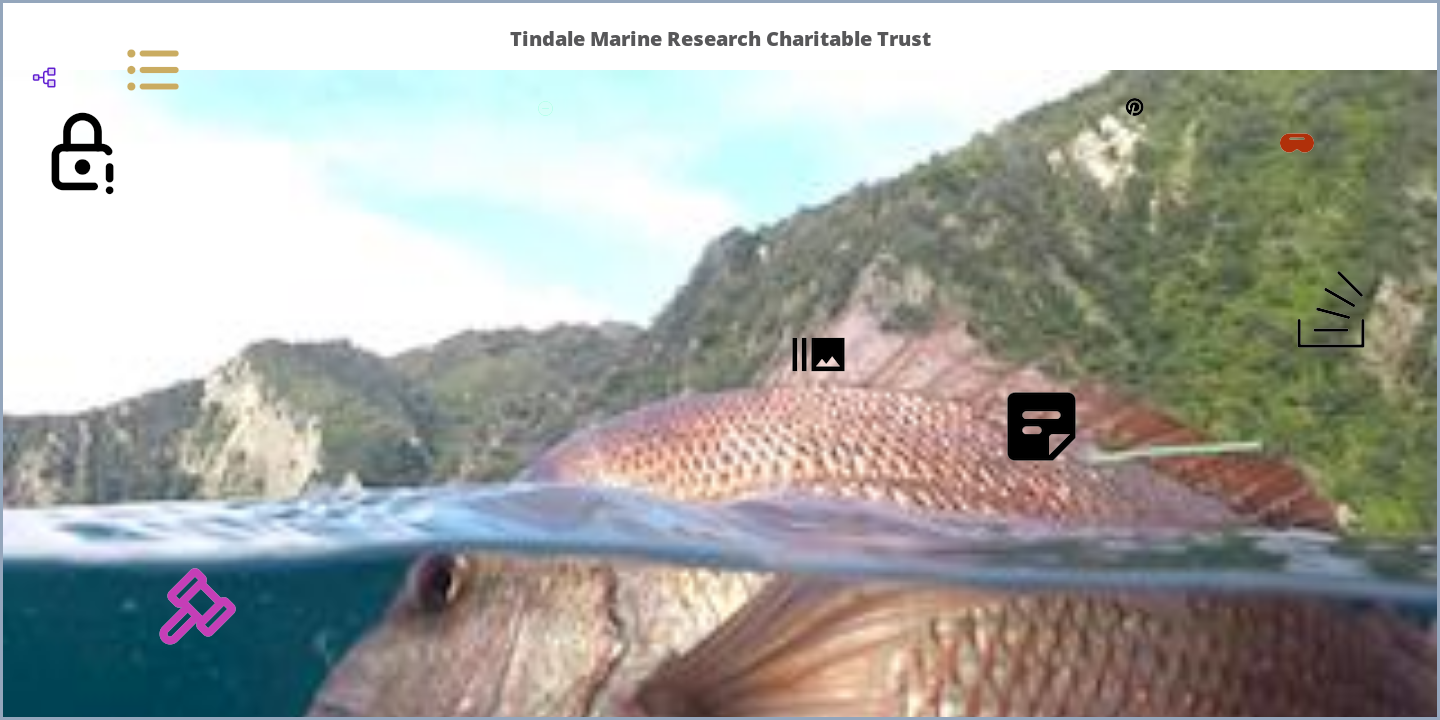 Image resolution: width=1440 pixels, height=720 pixels. Describe the element at coordinates (818, 354) in the screenshot. I see `enable burst mode for rapid photo capture` at that location.